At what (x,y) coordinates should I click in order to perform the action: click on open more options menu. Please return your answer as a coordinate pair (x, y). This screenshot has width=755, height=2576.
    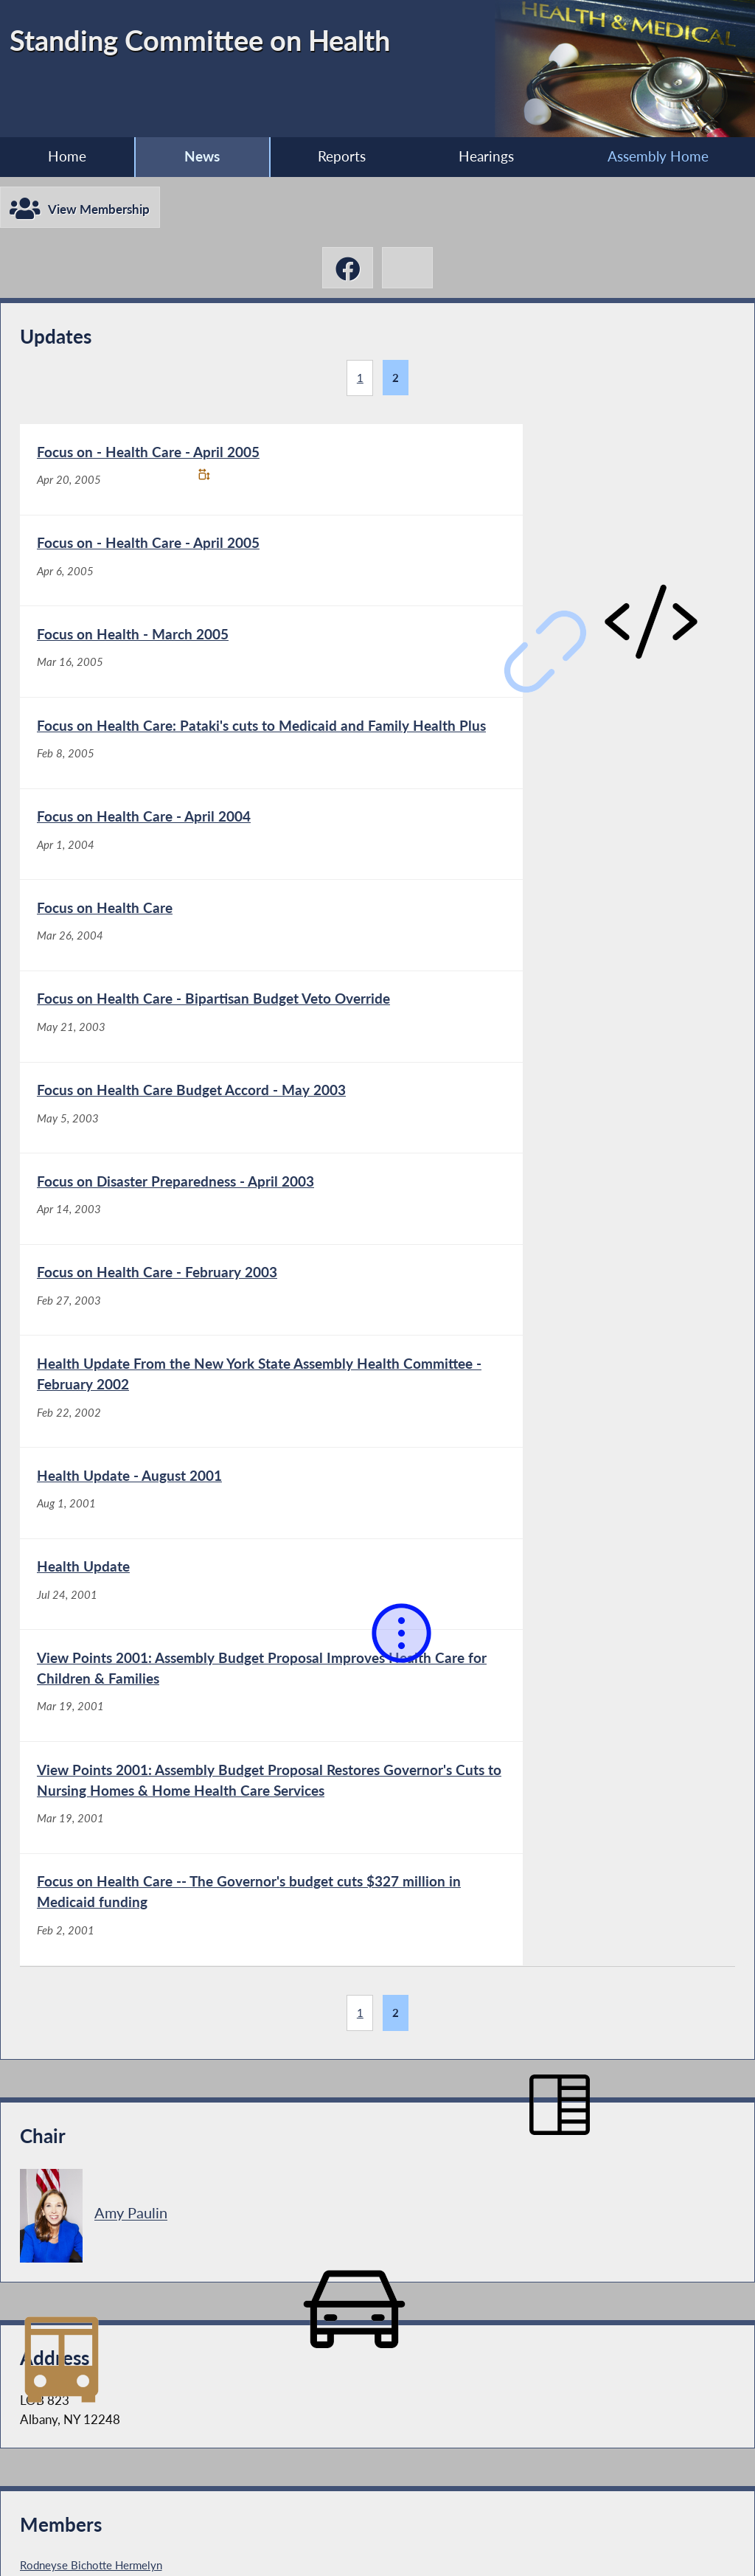
    Looking at the image, I should click on (401, 1633).